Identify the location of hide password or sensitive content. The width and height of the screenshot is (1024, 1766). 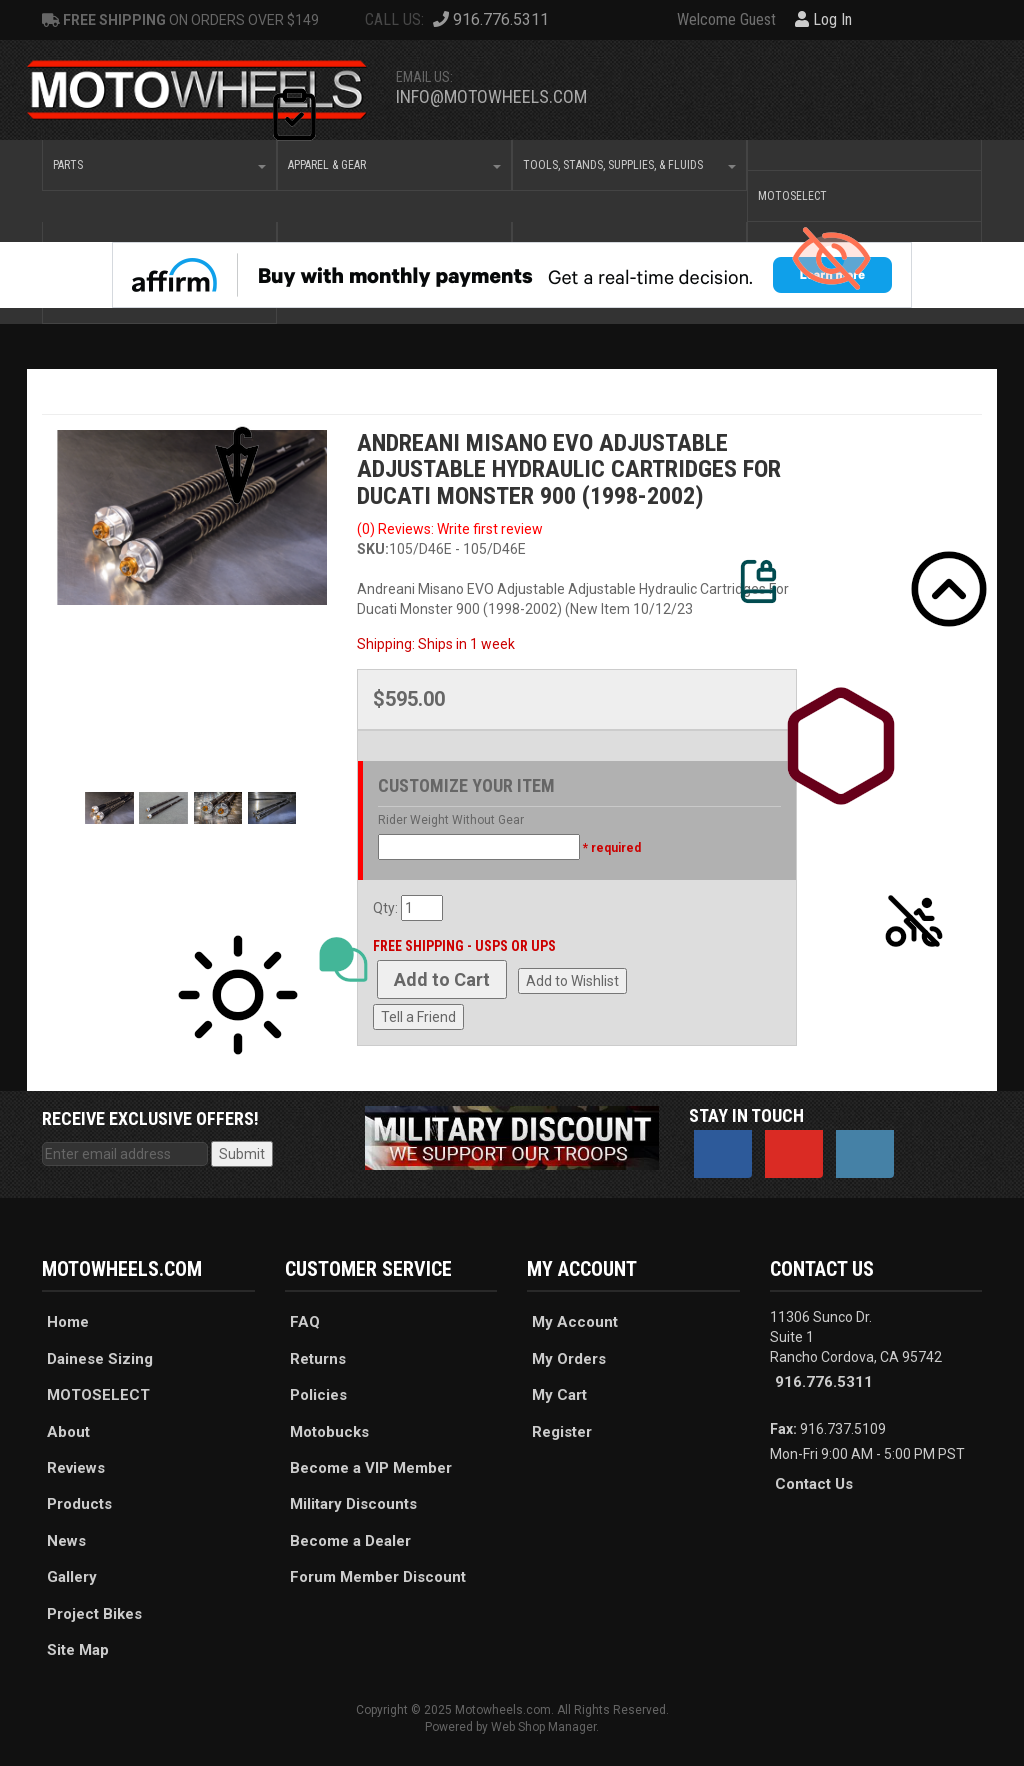
(831, 258).